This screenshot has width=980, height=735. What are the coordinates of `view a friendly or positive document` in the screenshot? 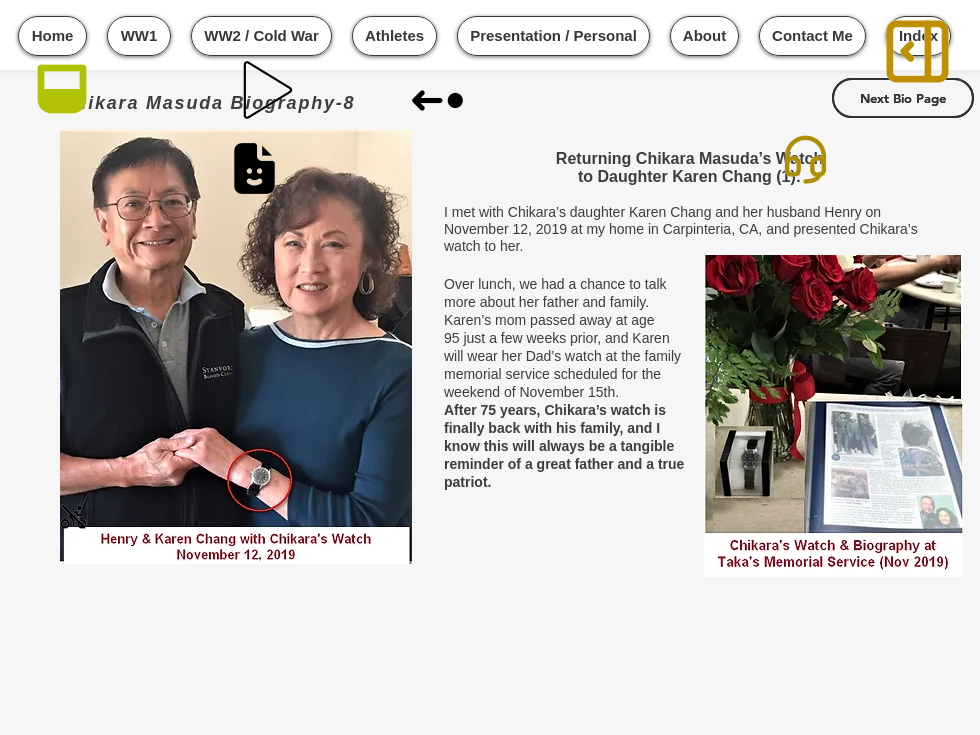 It's located at (254, 168).